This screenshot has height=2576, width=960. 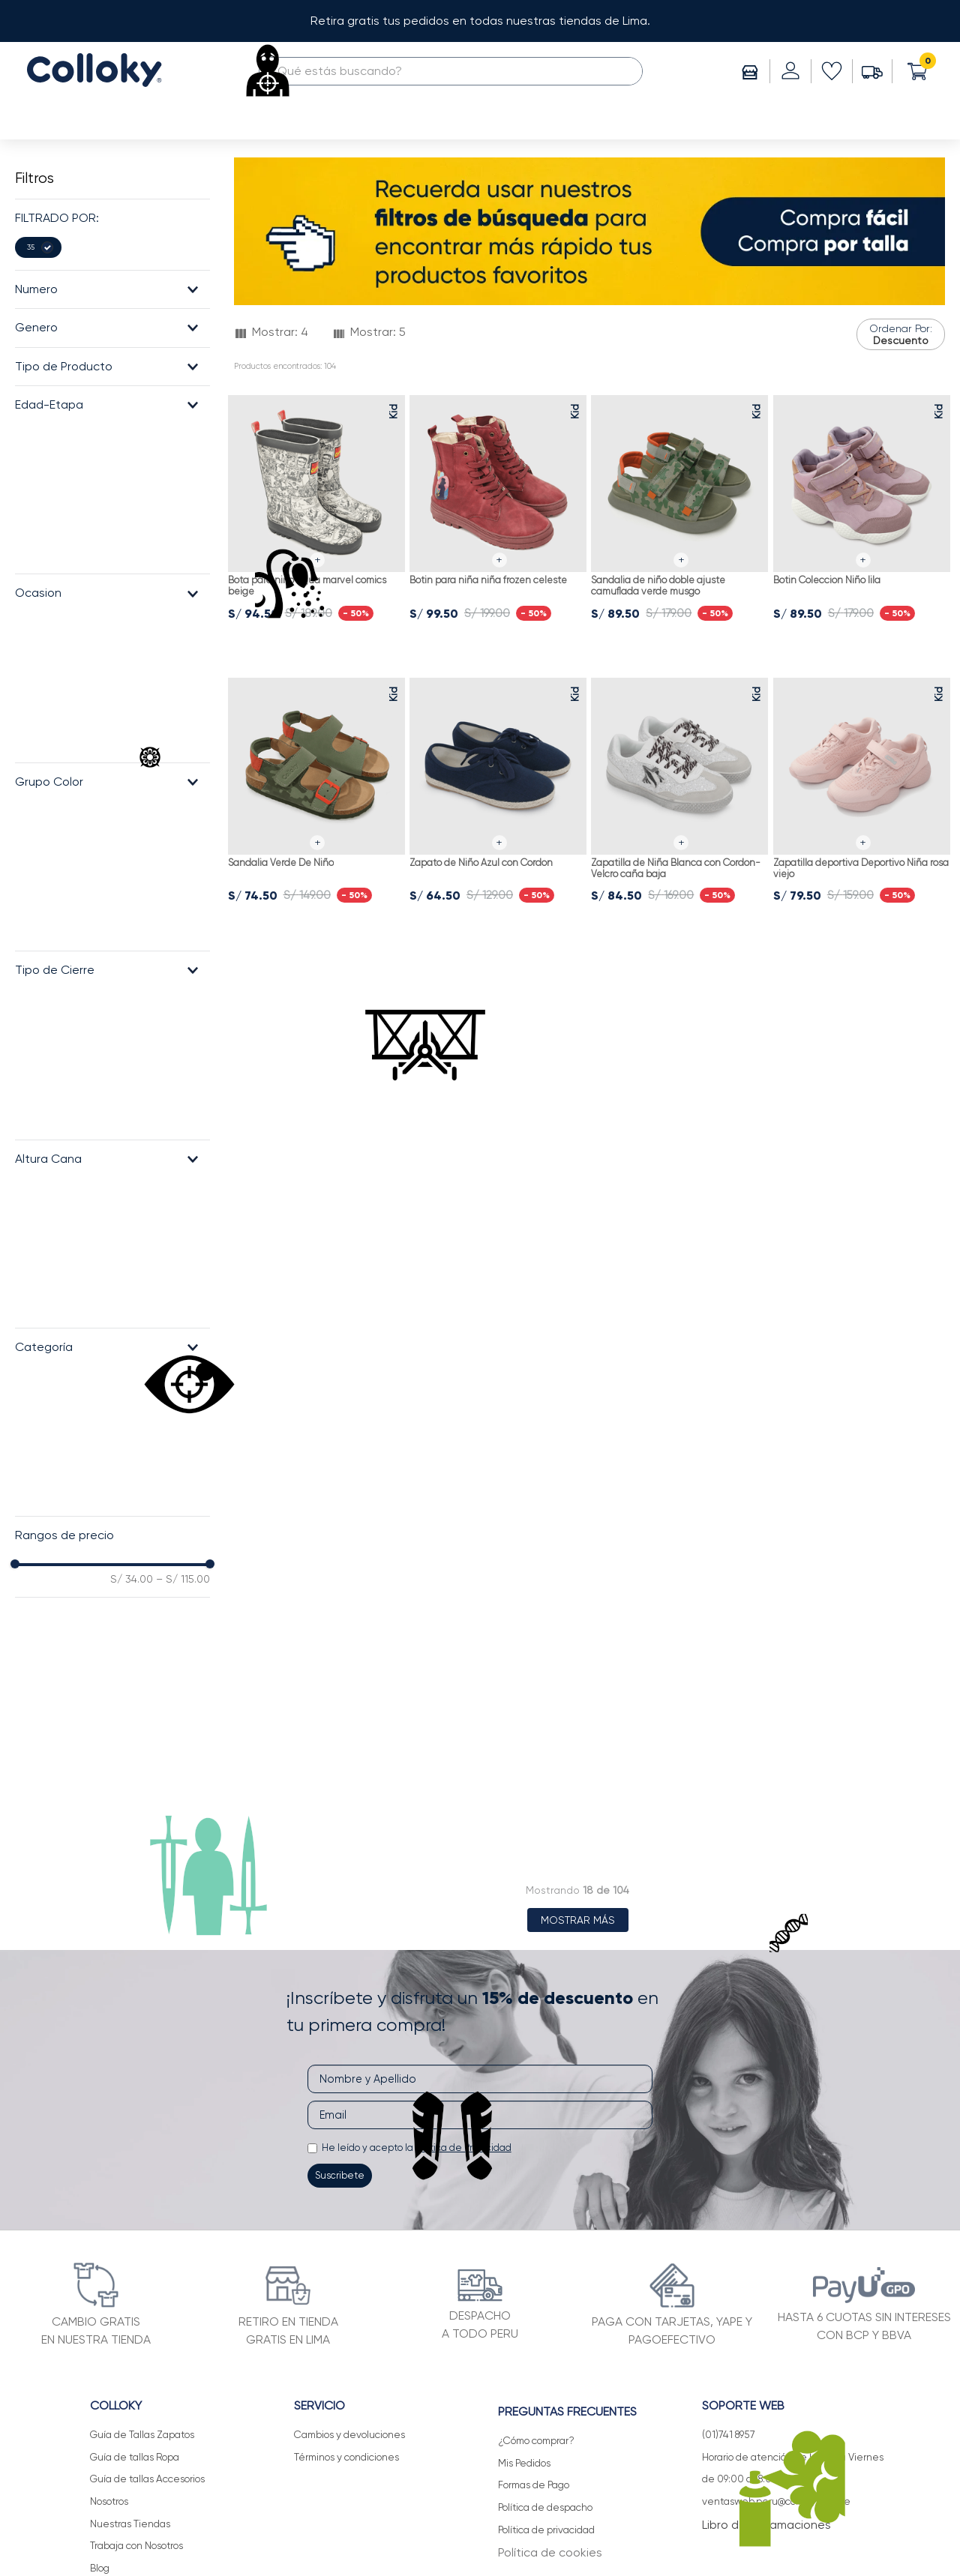 I want to click on access flight or aviation games, so click(x=425, y=1045).